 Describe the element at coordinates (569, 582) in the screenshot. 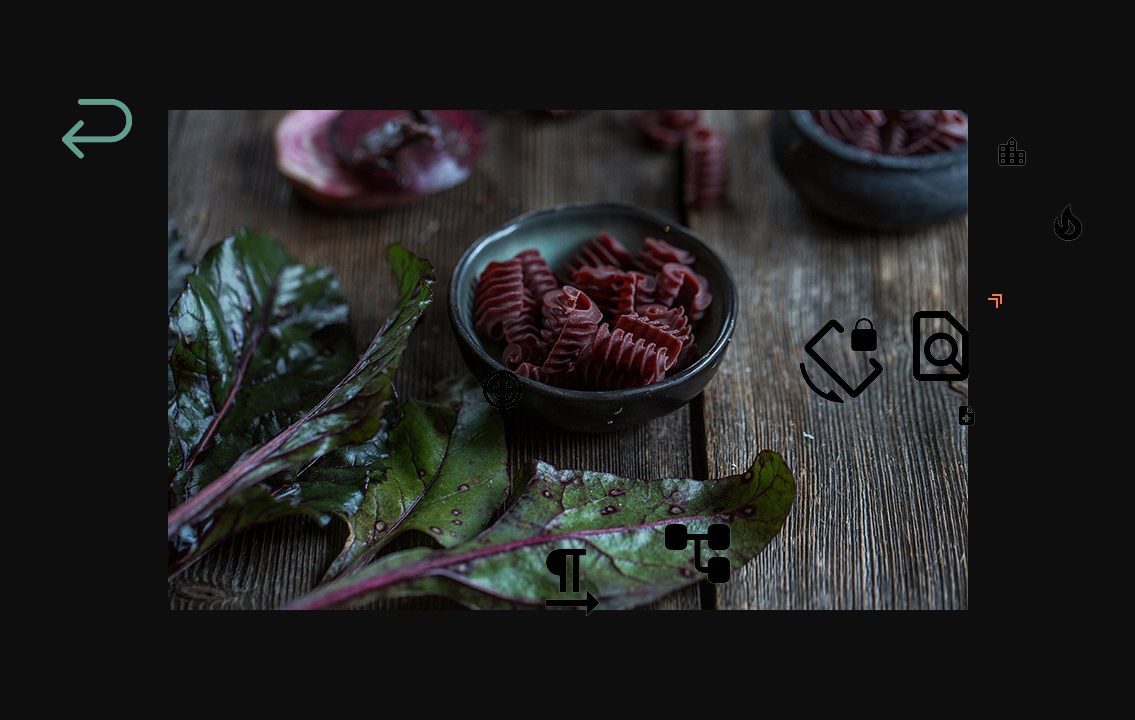

I see `set text direction to left-to-right` at that location.